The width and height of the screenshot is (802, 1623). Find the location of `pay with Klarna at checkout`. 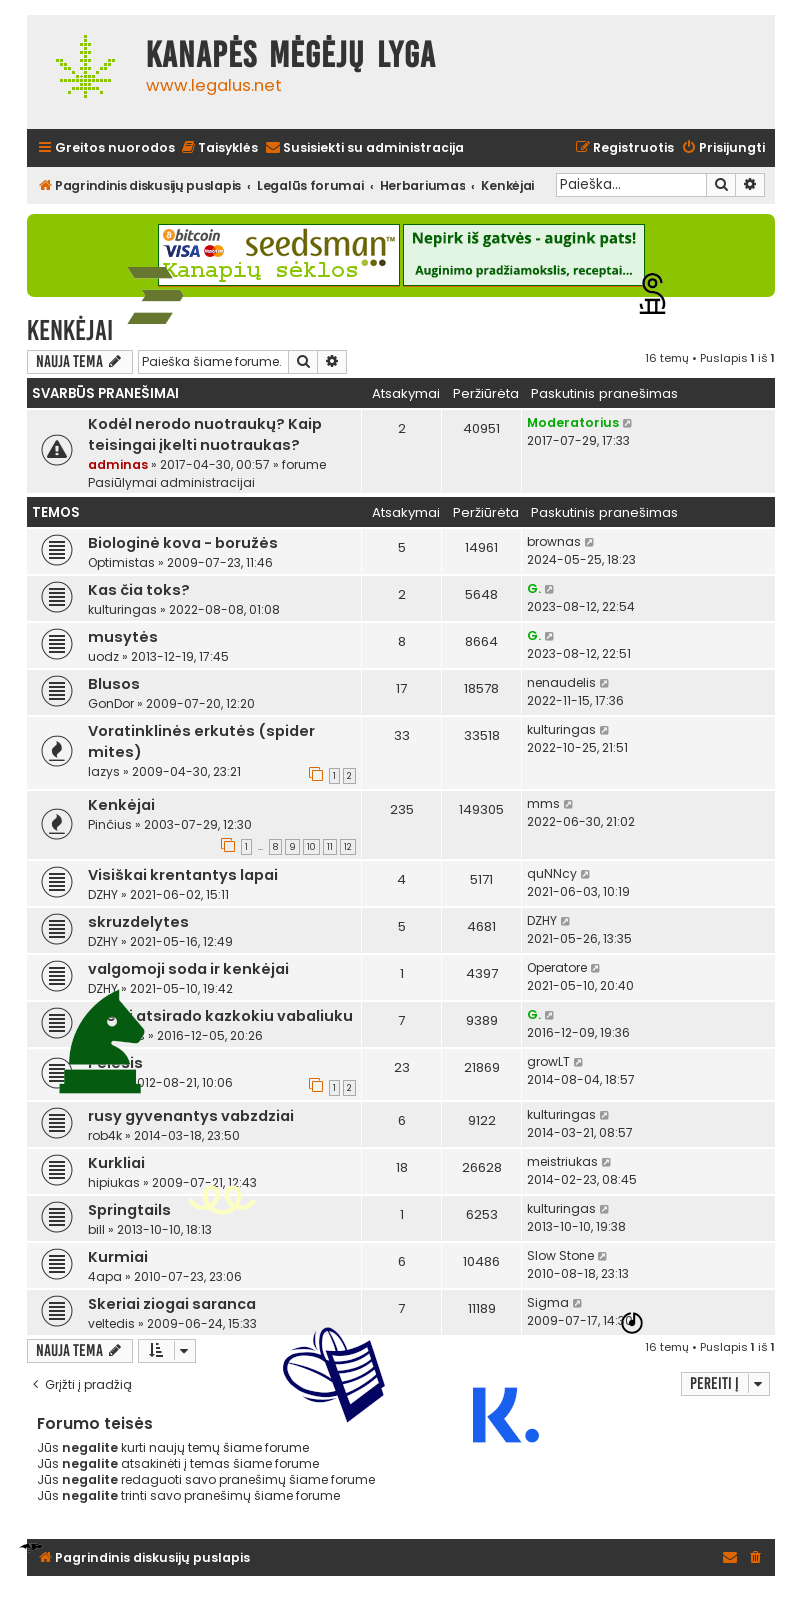

pay with Klarna at checkout is located at coordinates (506, 1415).